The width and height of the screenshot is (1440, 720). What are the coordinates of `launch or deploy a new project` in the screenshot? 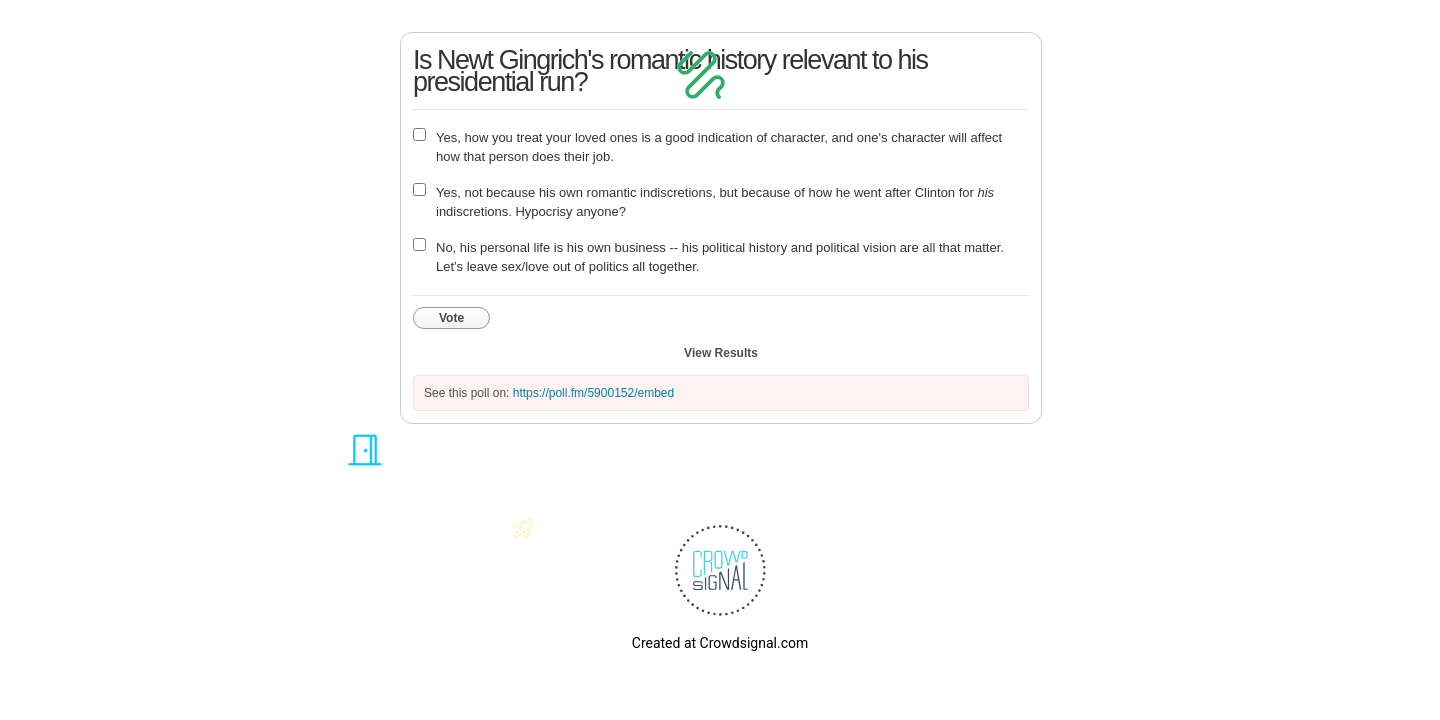 It's located at (524, 528).